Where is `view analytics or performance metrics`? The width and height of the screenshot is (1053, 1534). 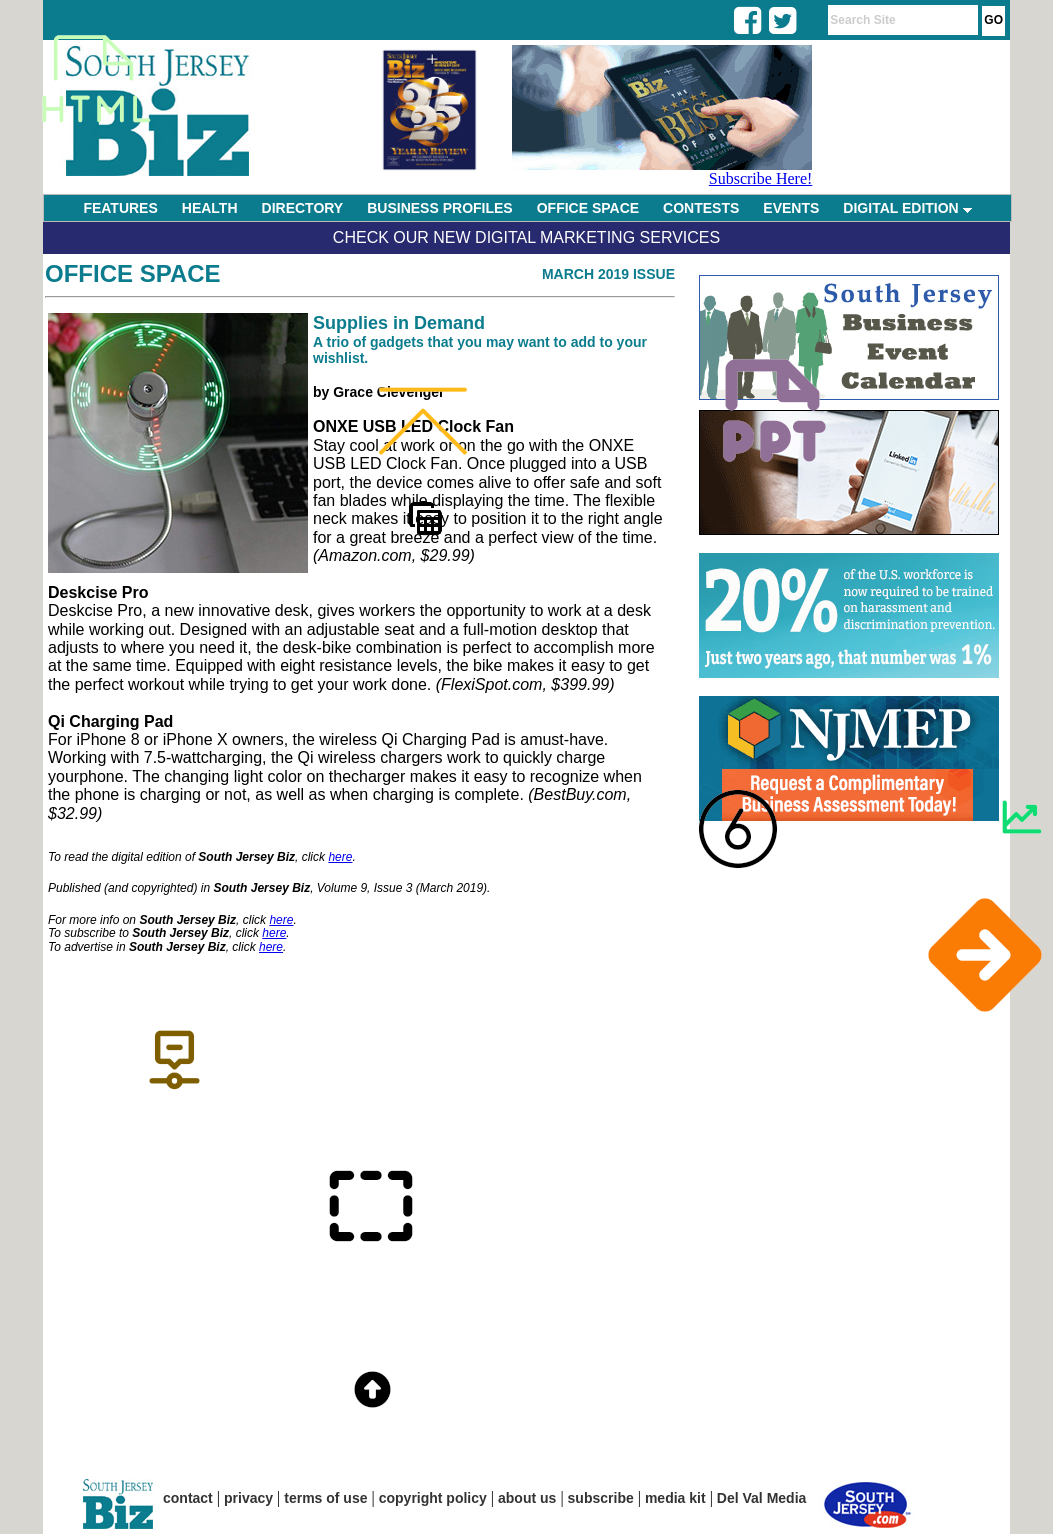 view analytics or performance metrics is located at coordinates (1022, 817).